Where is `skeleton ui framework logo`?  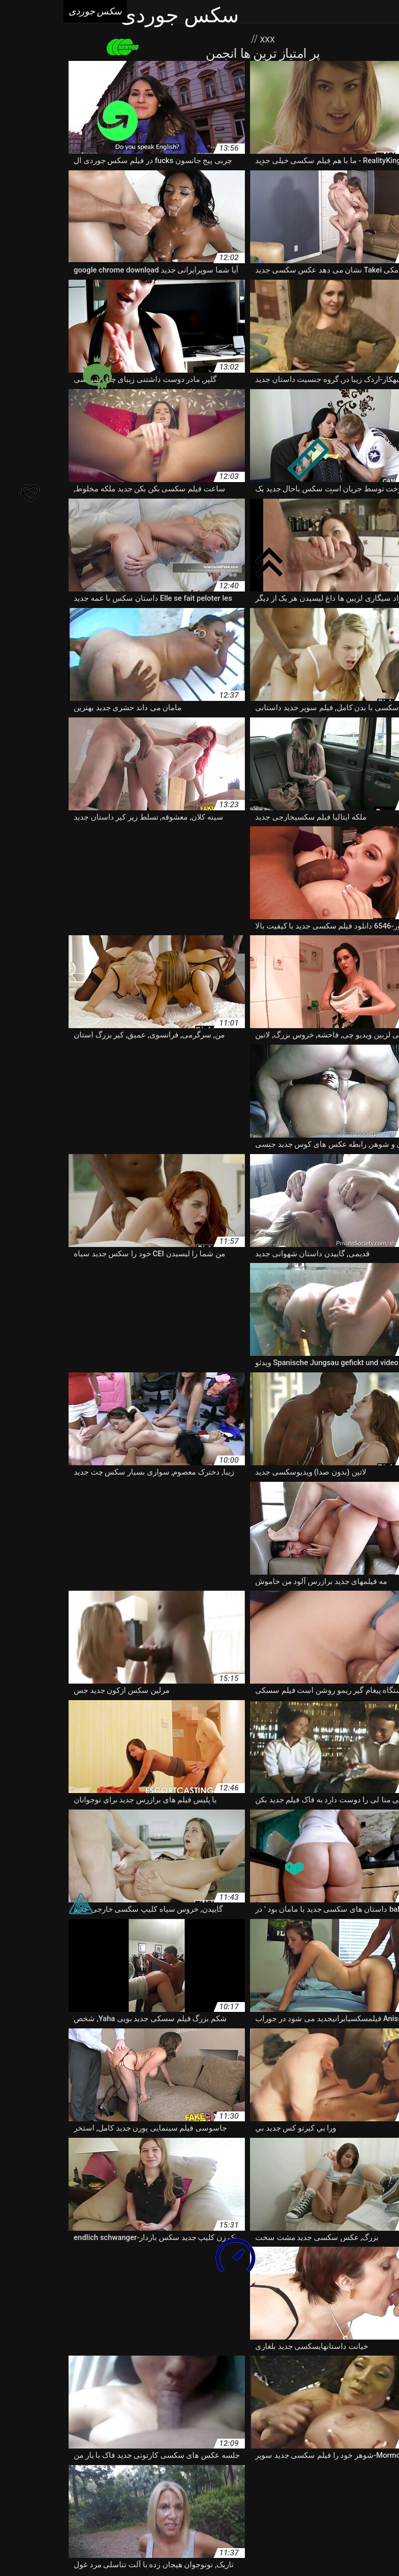
skeleton ui framework logo is located at coordinates (97, 372).